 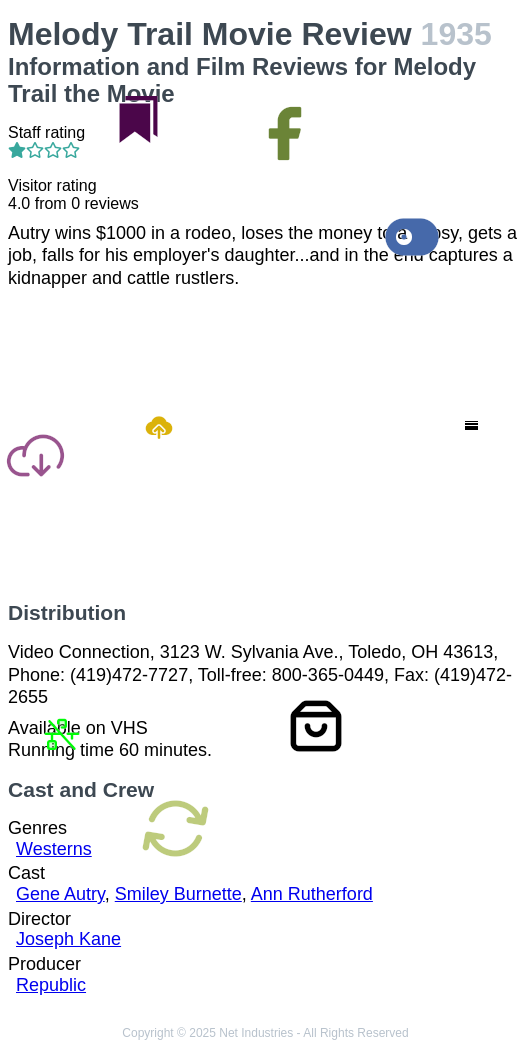 I want to click on view your shopping bag, so click(x=316, y=726).